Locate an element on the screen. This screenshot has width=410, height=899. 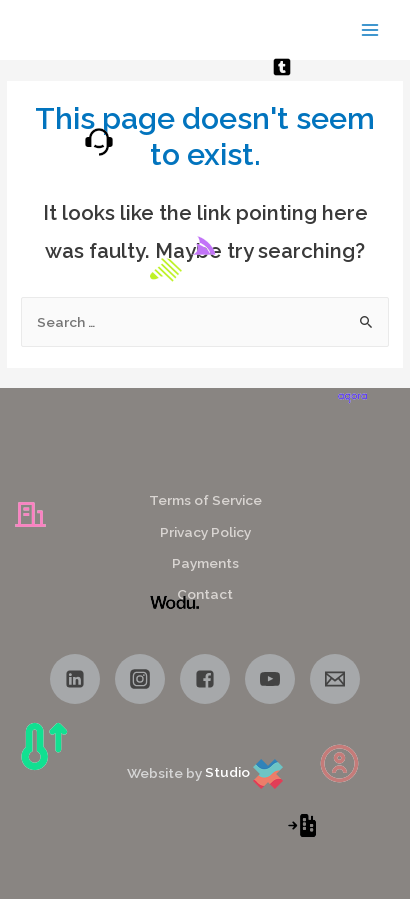
navigate to city or urban area is located at coordinates (301, 825).